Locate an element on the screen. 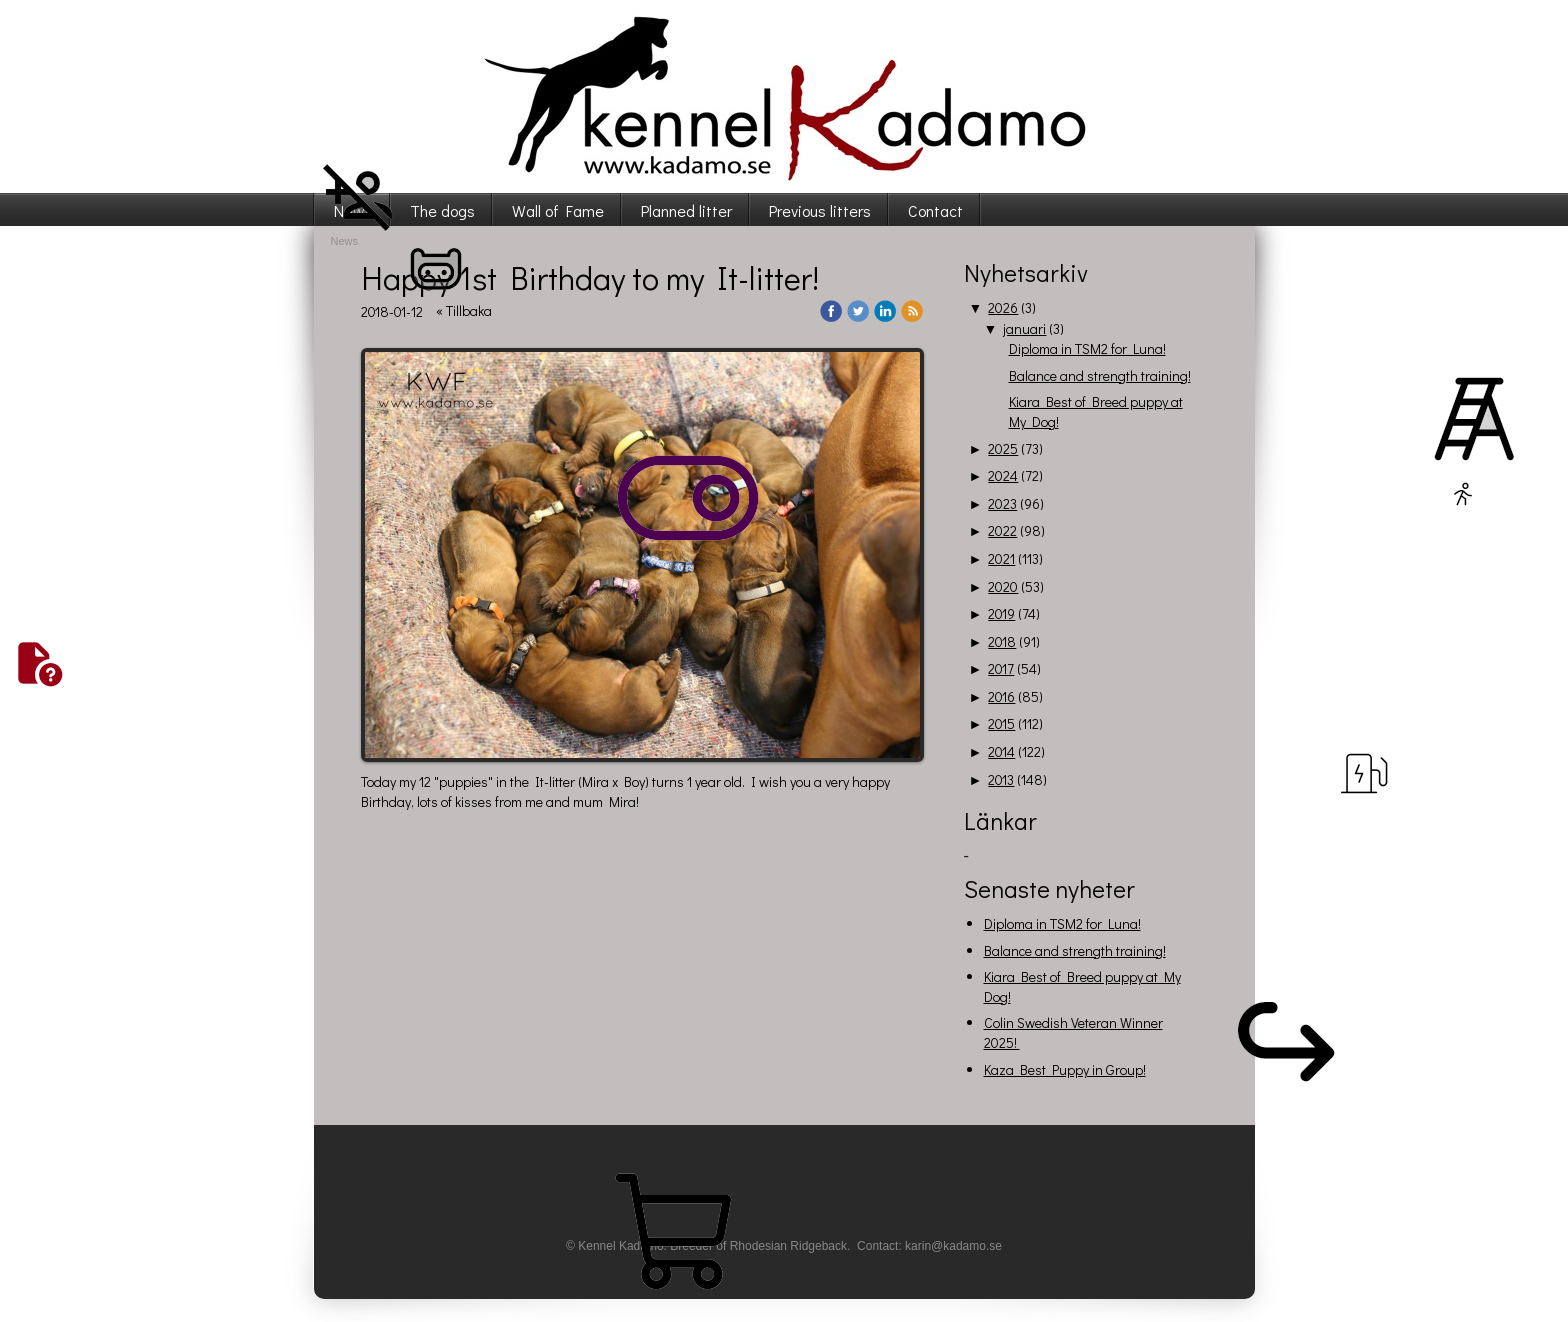  toggle switch in the on position is located at coordinates (688, 498).